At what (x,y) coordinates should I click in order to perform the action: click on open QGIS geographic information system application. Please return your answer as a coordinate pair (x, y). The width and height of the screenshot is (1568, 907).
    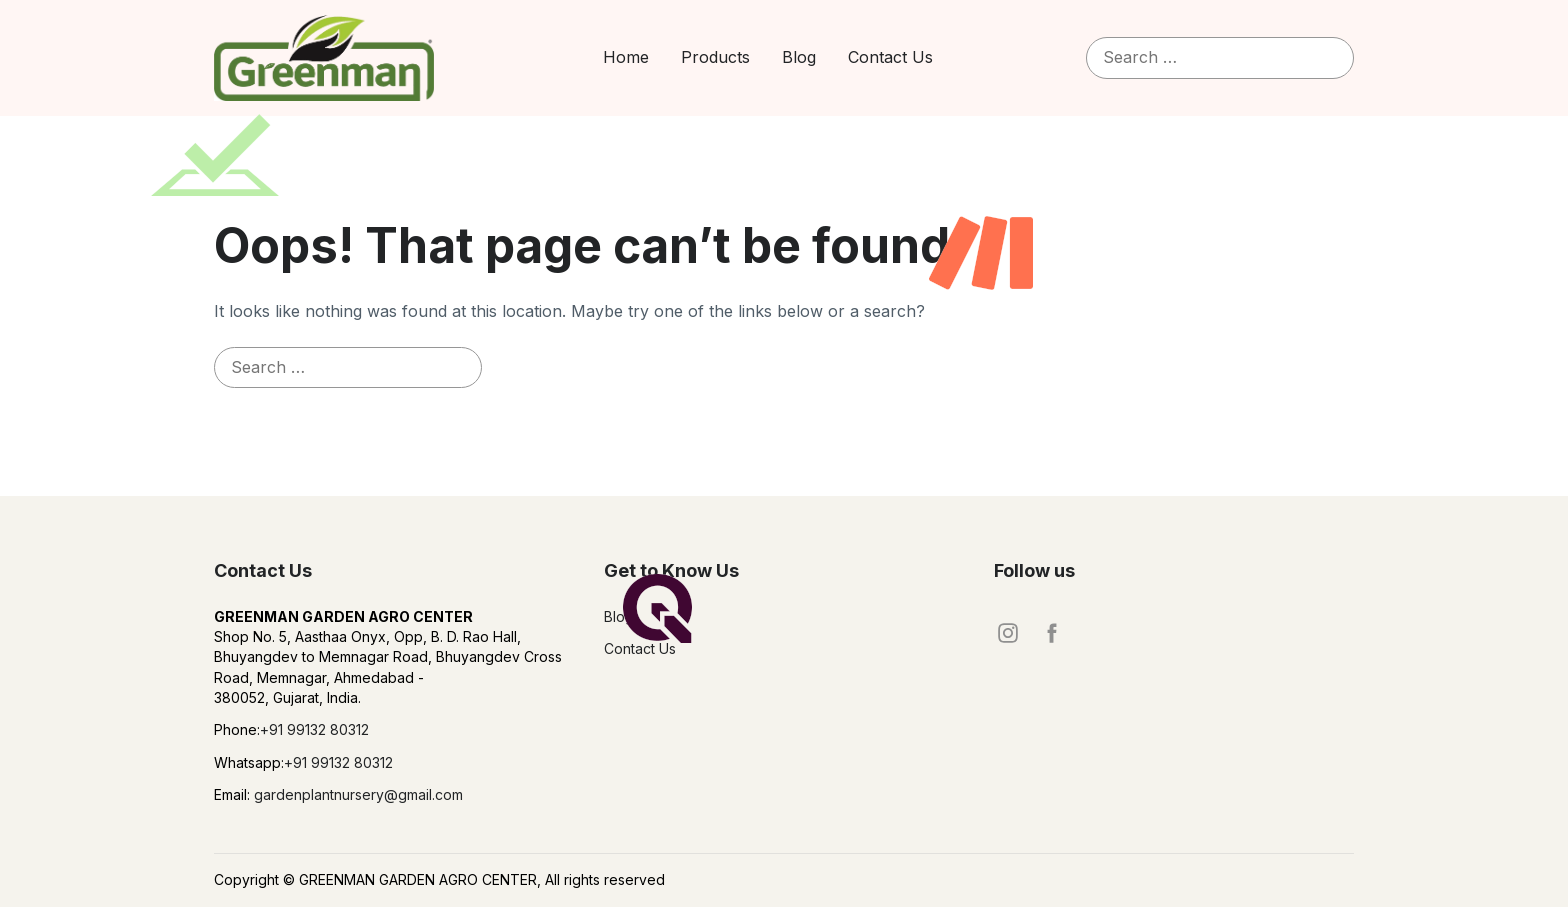
    Looking at the image, I should click on (657, 608).